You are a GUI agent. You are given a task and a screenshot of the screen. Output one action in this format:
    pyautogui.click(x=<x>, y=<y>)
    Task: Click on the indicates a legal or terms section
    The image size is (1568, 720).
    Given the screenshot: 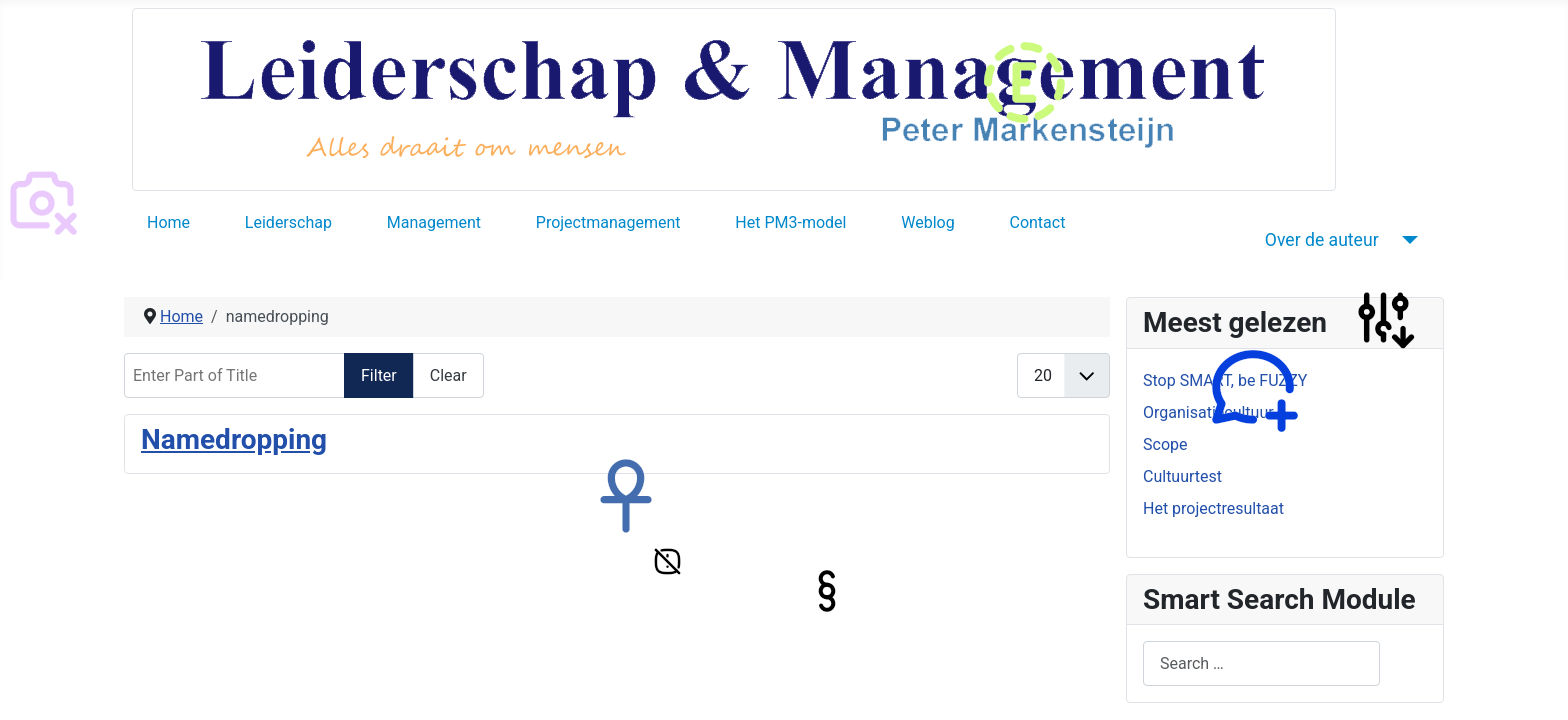 What is the action you would take?
    pyautogui.click(x=827, y=591)
    